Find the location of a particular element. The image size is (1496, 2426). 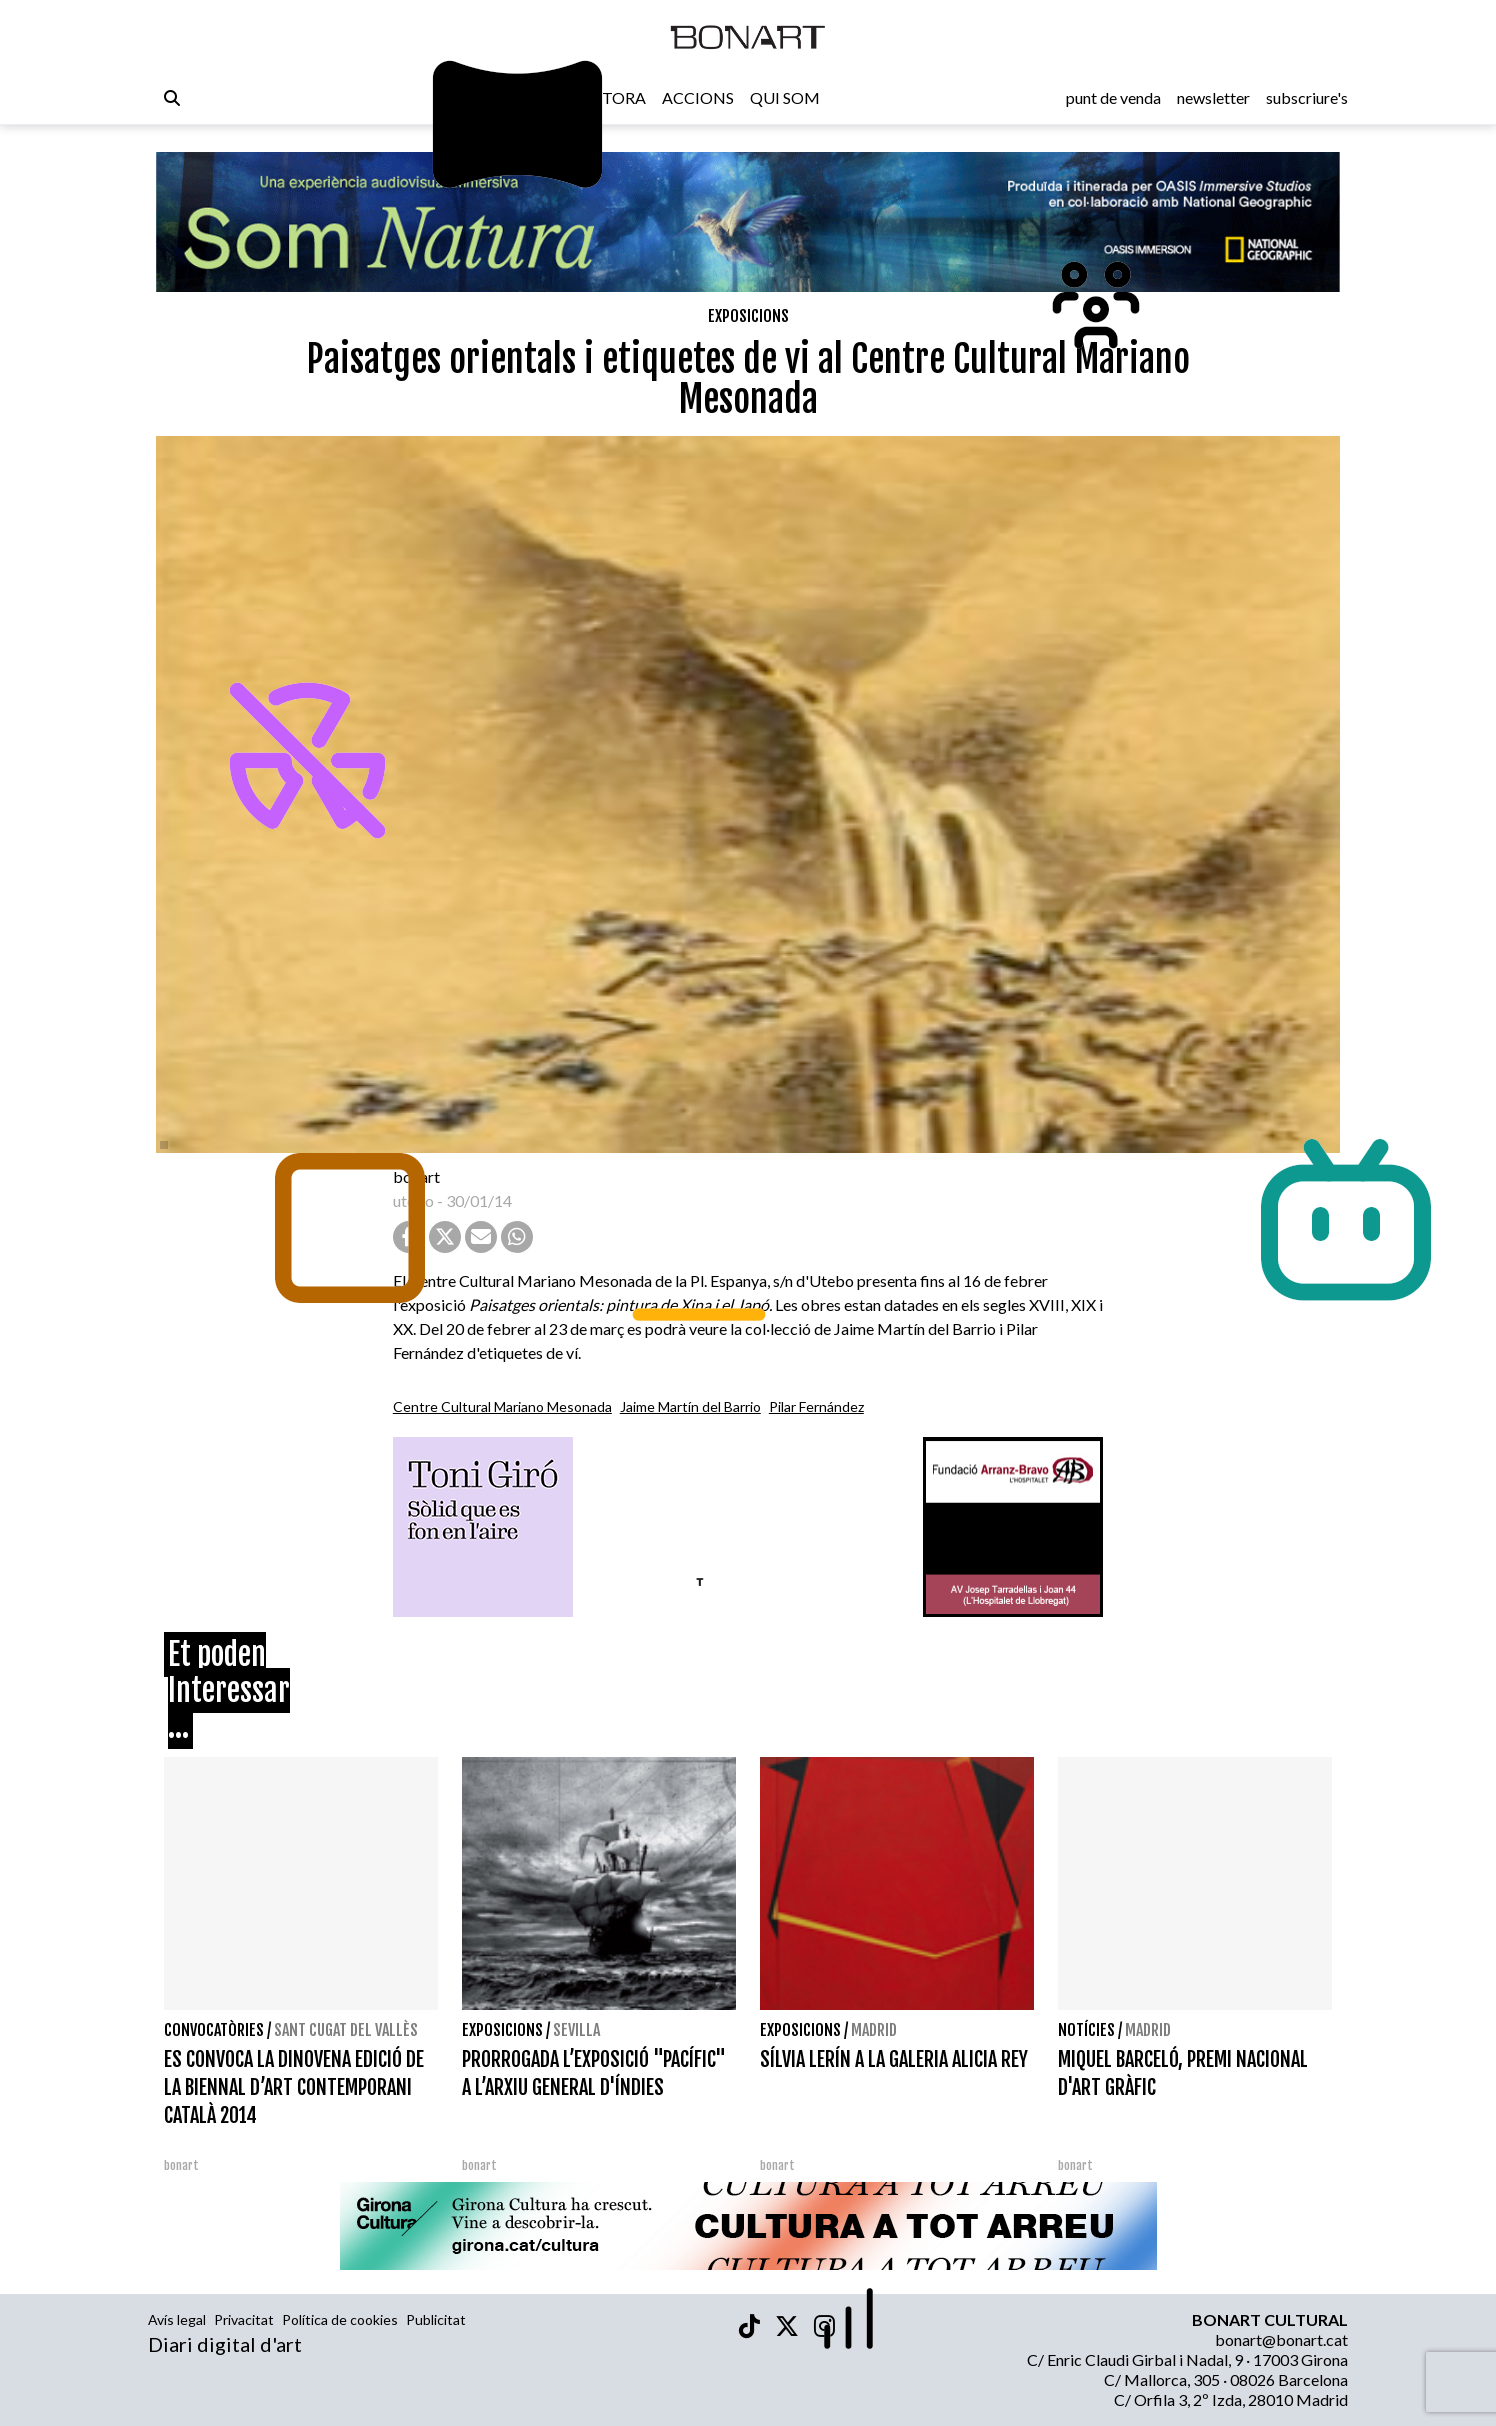

disable radiation or hazard alerts is located at coordinates (307, 760).